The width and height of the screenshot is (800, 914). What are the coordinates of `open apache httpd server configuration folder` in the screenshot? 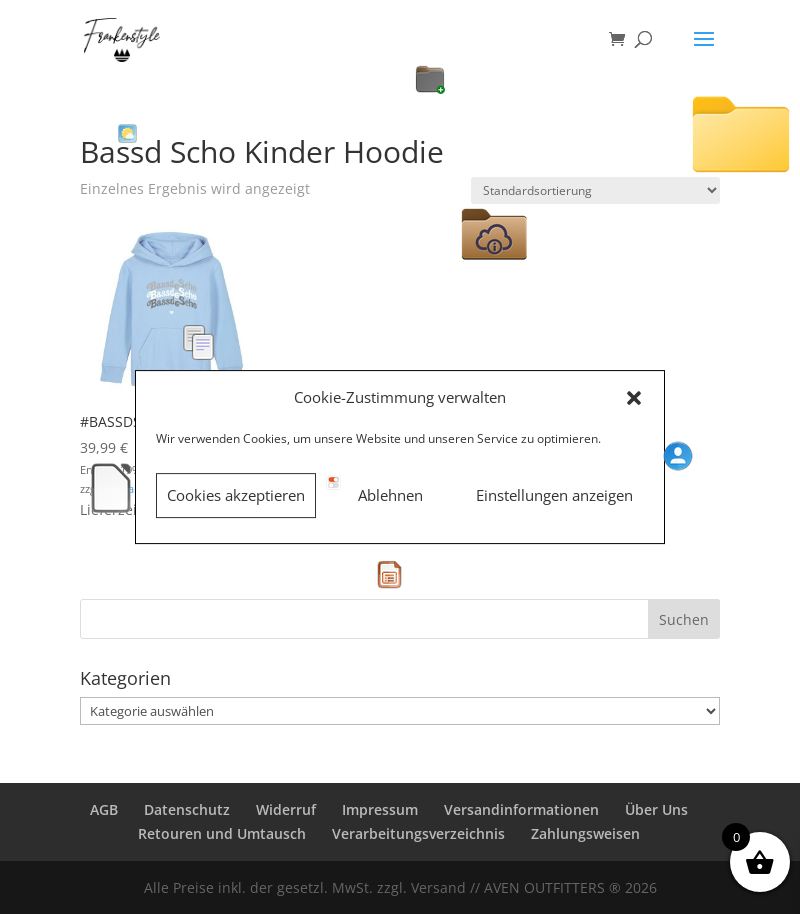 It's located at (494, 236).